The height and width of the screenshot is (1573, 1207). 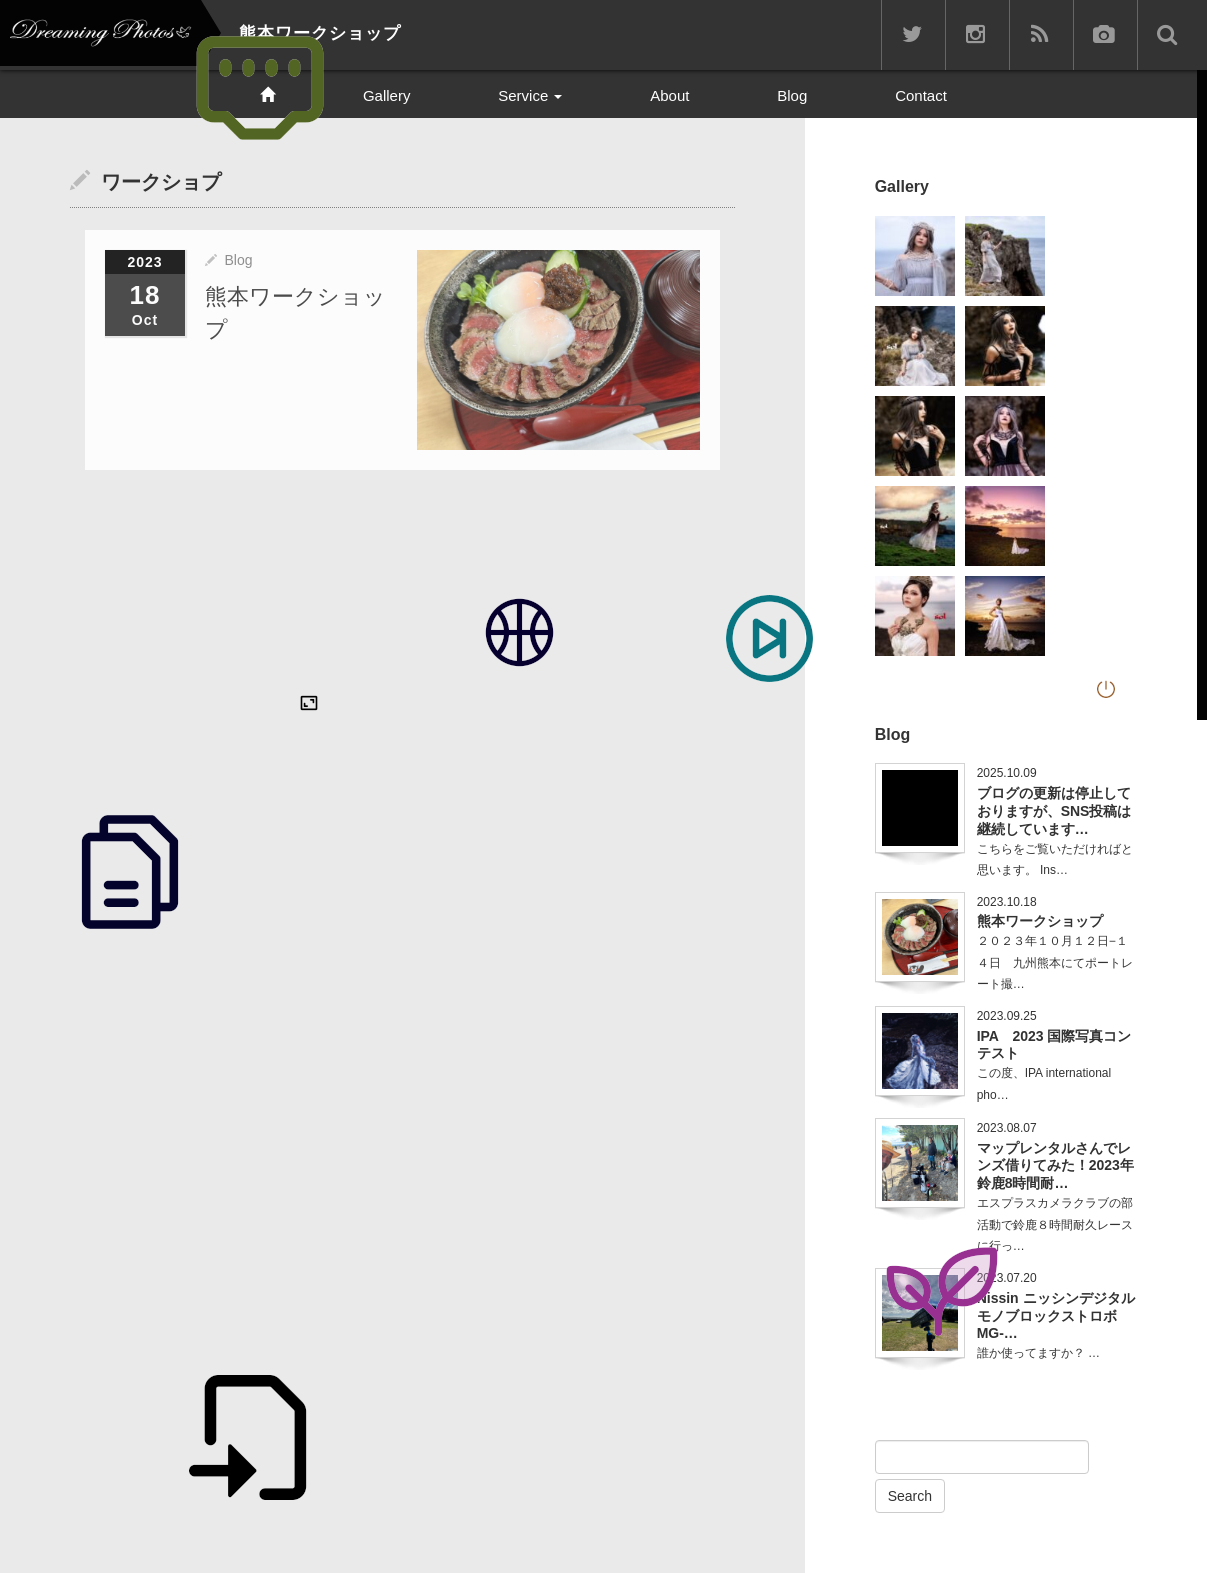 I want to click on access sports or basketball-related content, so click(x=519, y=632).